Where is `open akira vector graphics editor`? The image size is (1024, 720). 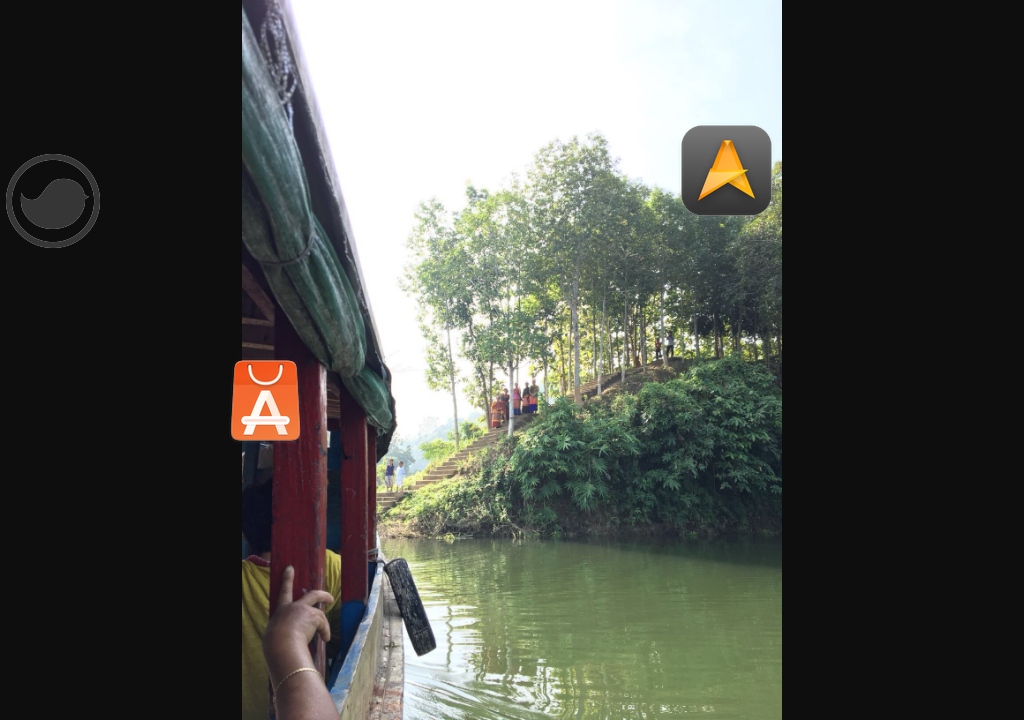 open akira vector graphics editor is located at coordinates (726, 170).